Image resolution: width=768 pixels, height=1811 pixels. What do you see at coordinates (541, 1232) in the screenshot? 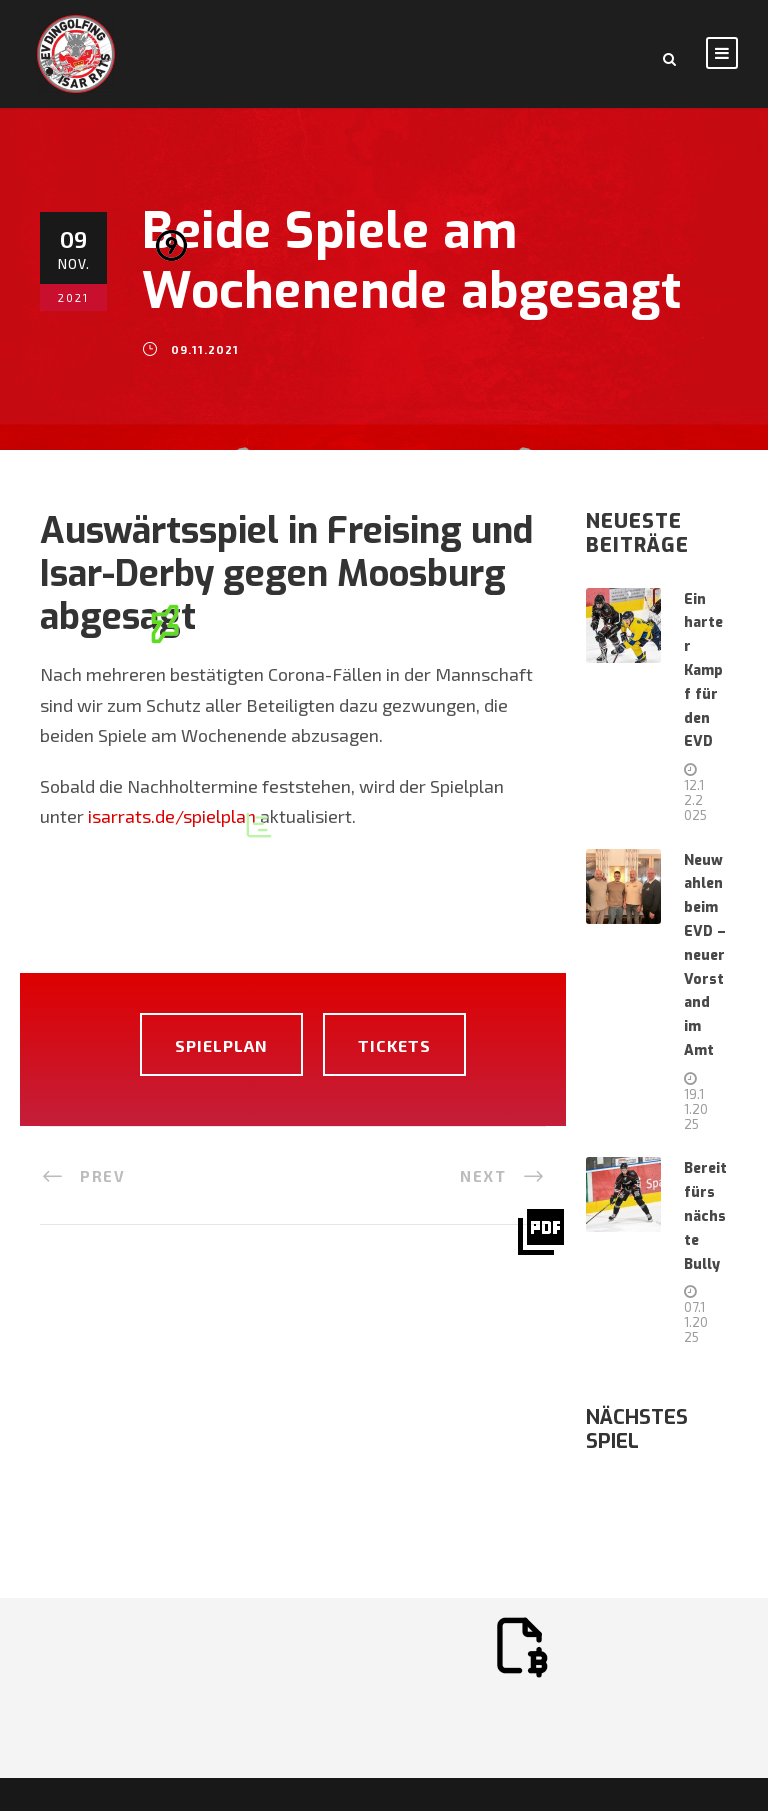
I see `save or export as PDF` at bounding box center [541, 1232].